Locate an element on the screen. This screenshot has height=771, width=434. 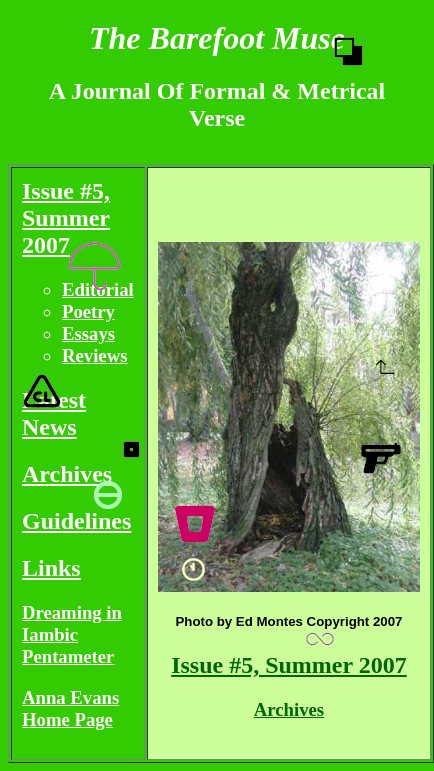
subtract or remove a layer from selection is located at coordinates (348, 51).